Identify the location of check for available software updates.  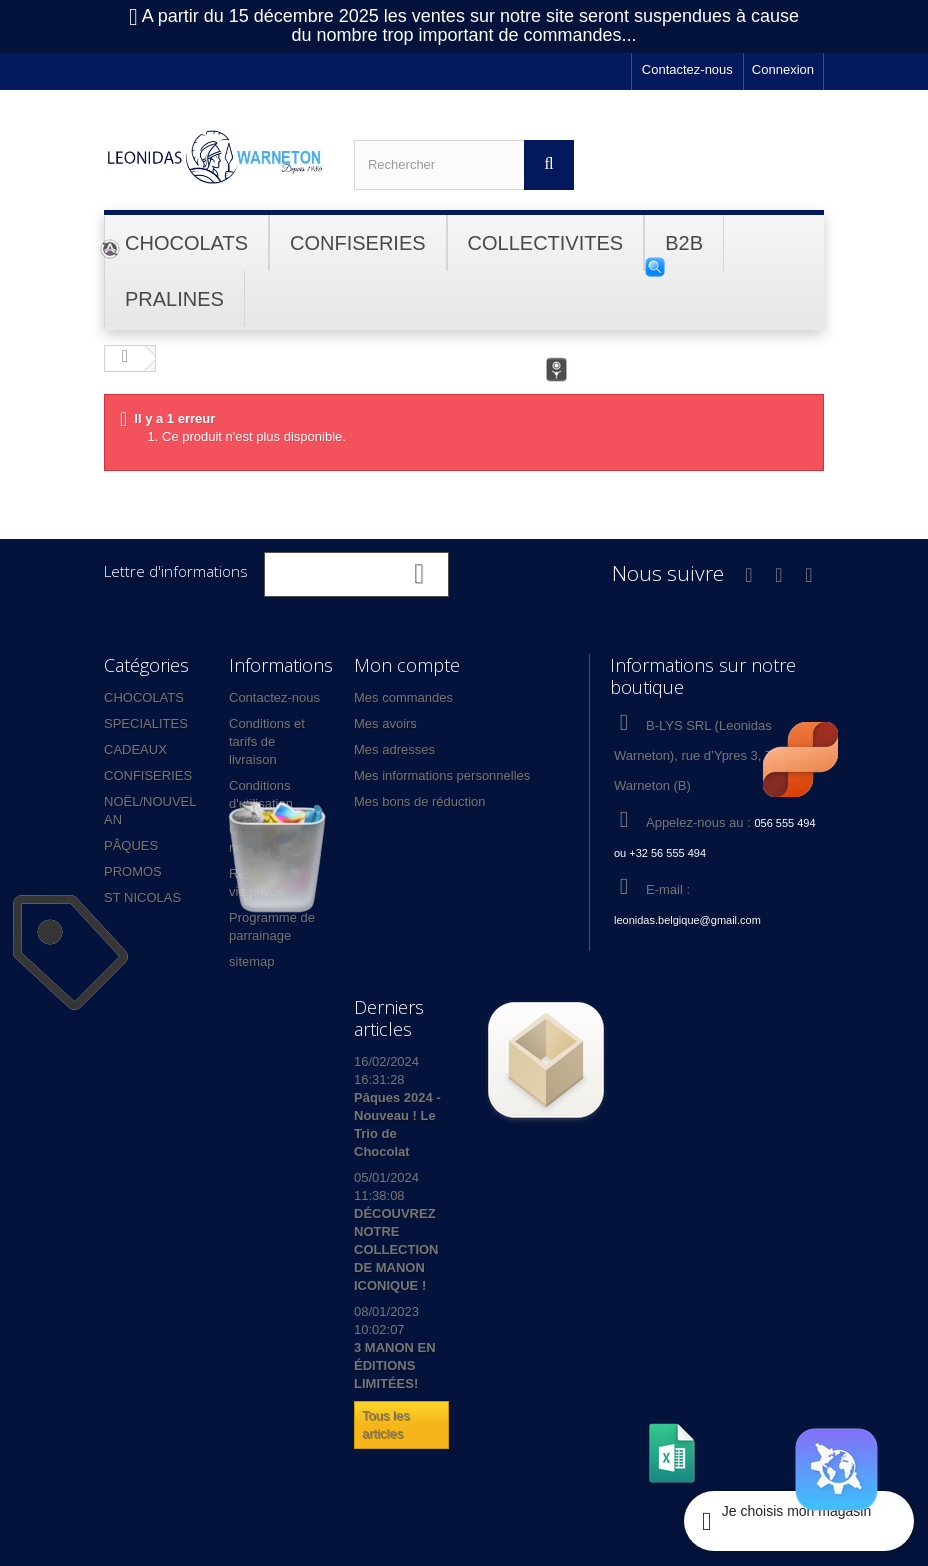
(110, 249).